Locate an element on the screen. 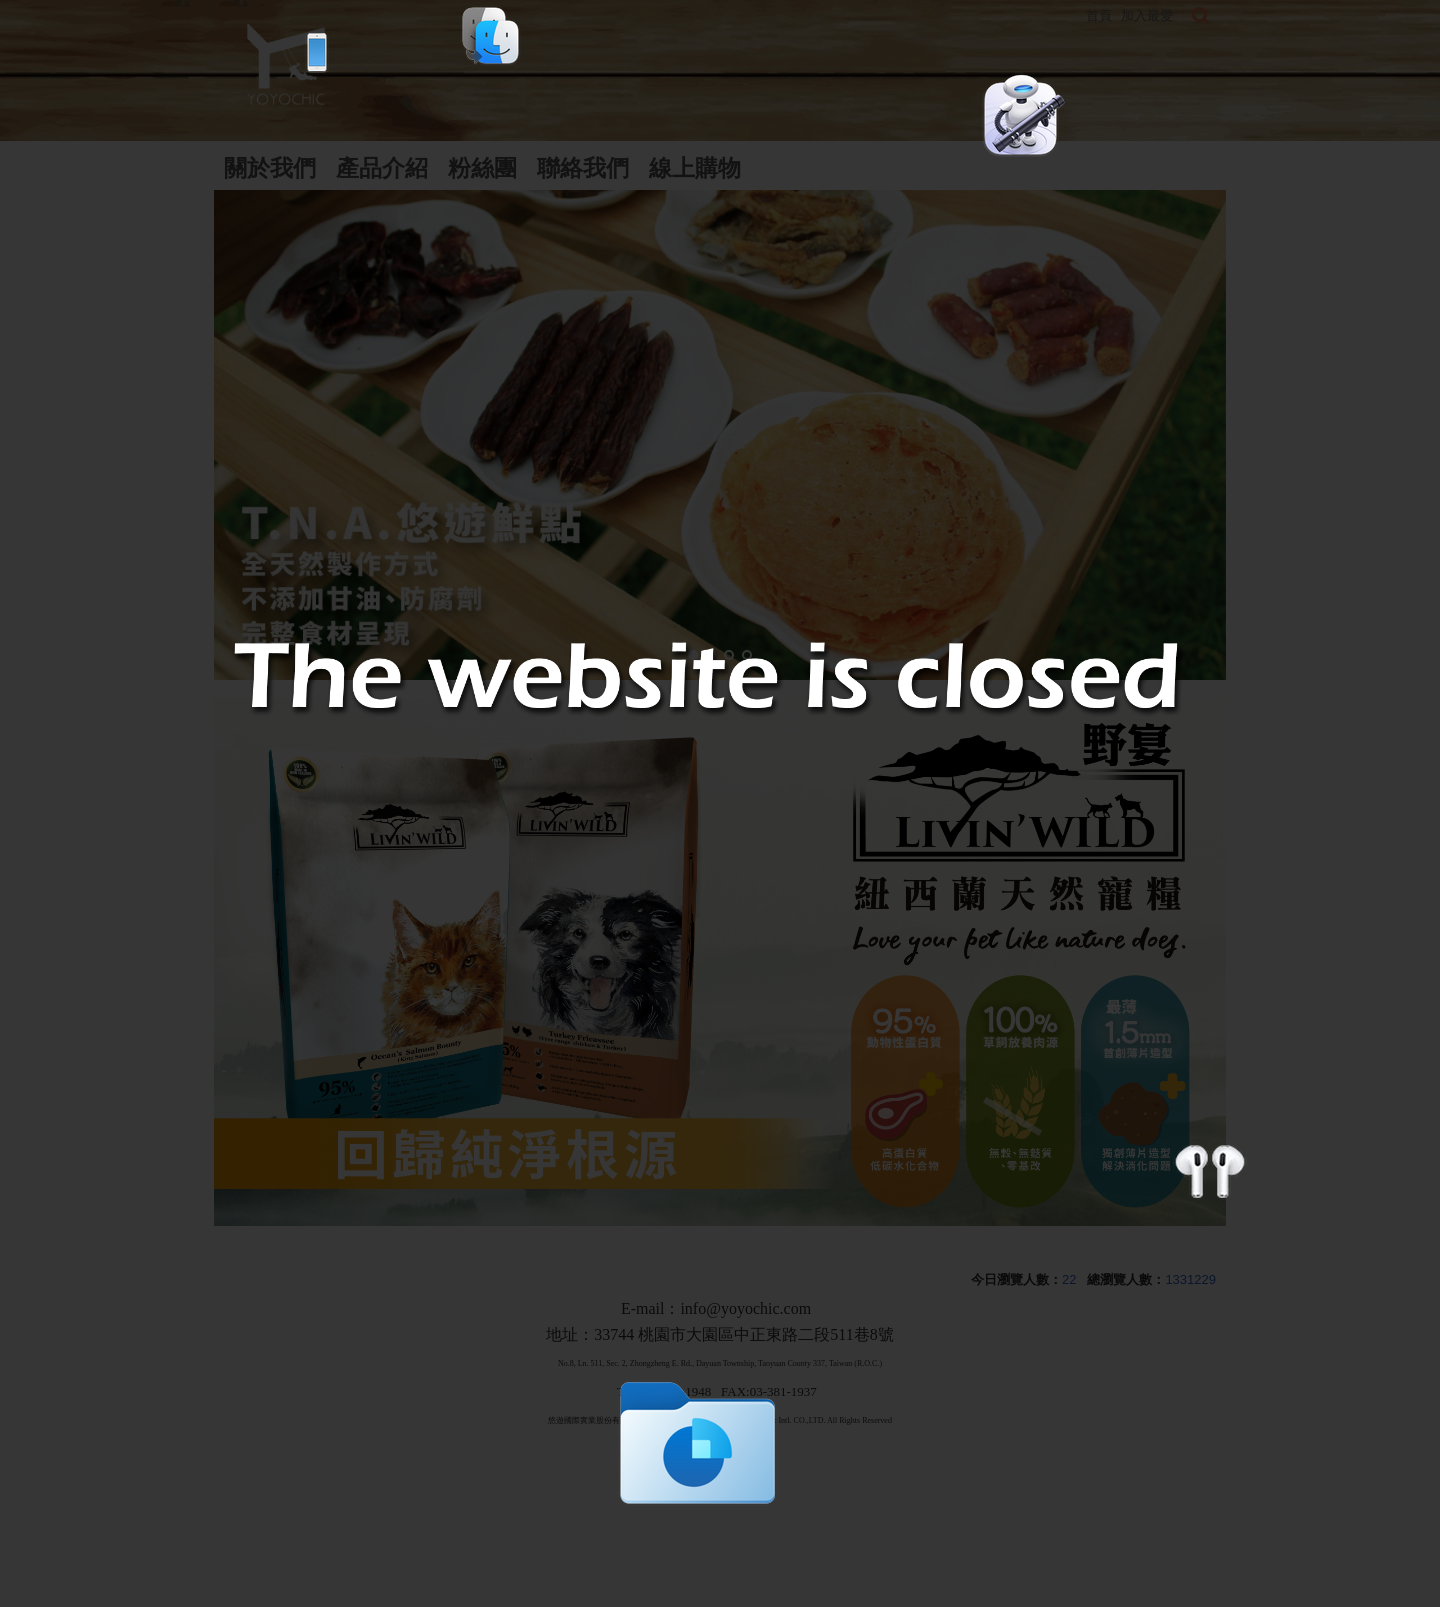 The width and height of the screenshot is (1440, 1607). open microsoft dynamics 365 sales folder is located at coordinates (697, 1447).